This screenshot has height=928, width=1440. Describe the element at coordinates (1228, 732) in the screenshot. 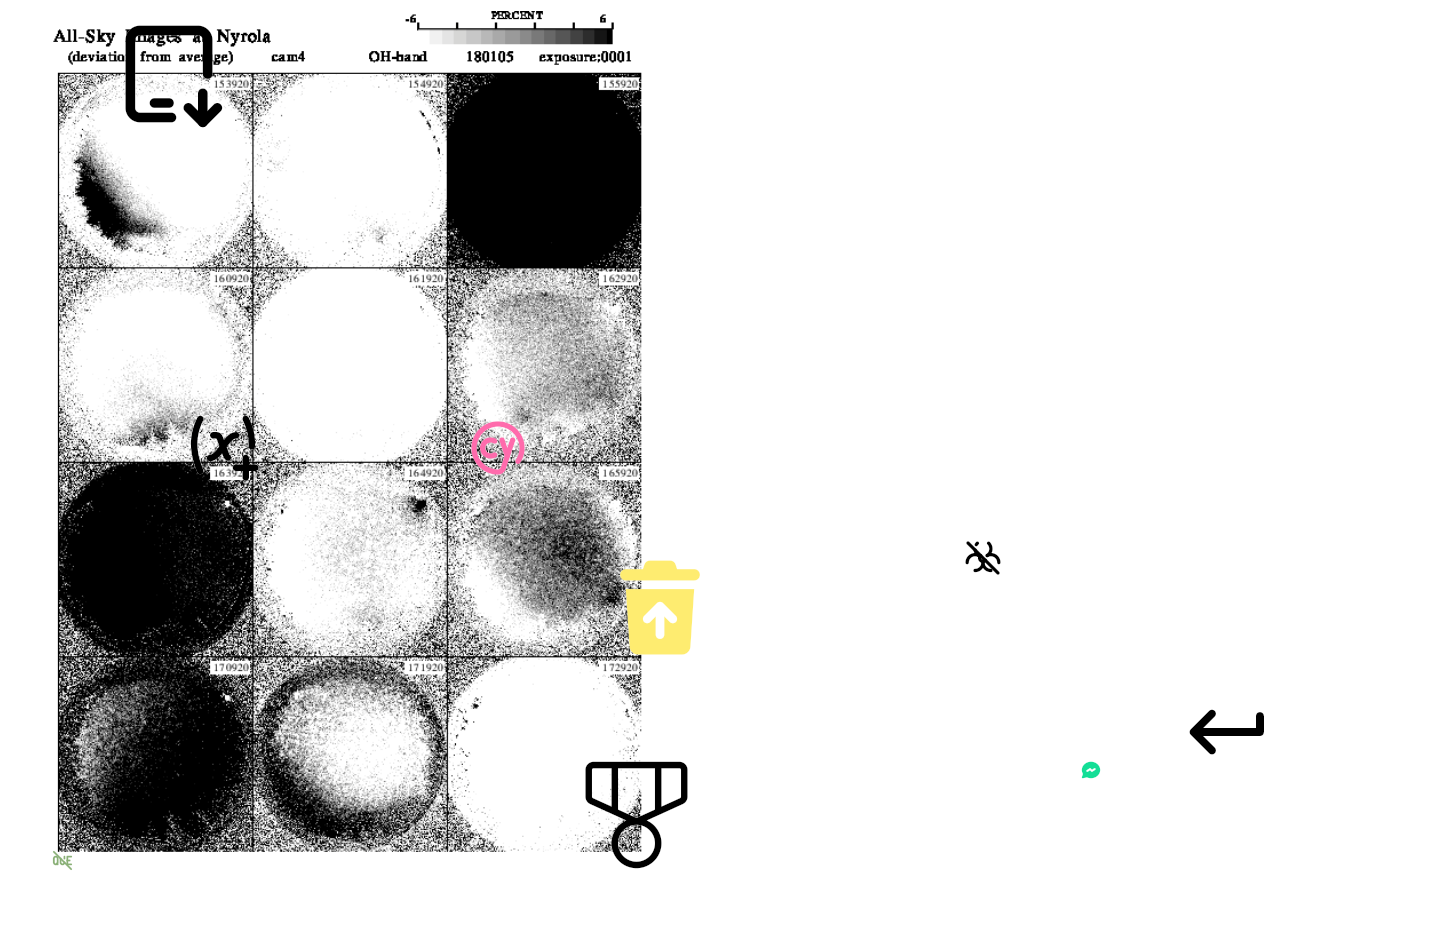

I see `submit or confirm text input` at that location.